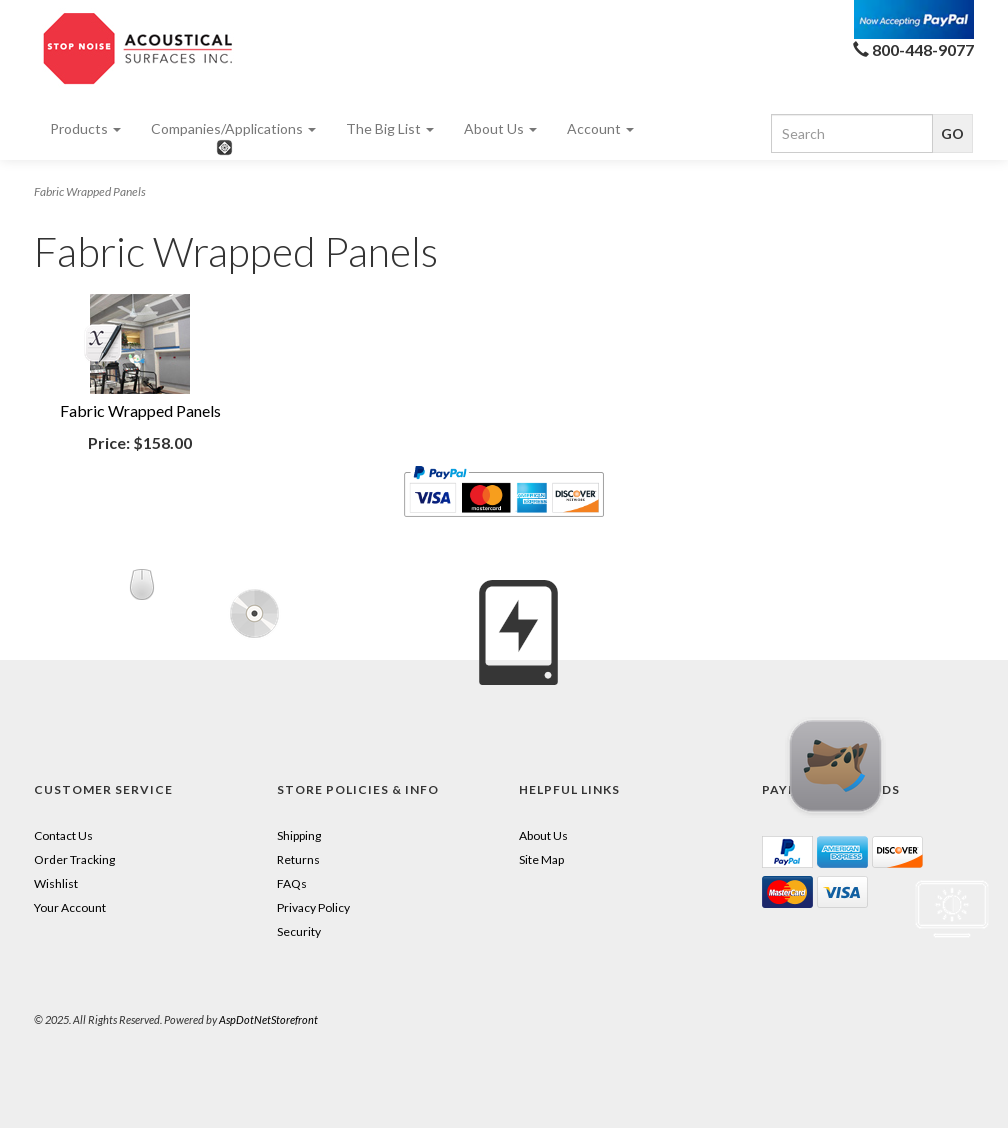 The image size is (1008, 1128). Describe the element at coordinates (141, 584) in the screenshot. I see `mouse input device settings` at that location.